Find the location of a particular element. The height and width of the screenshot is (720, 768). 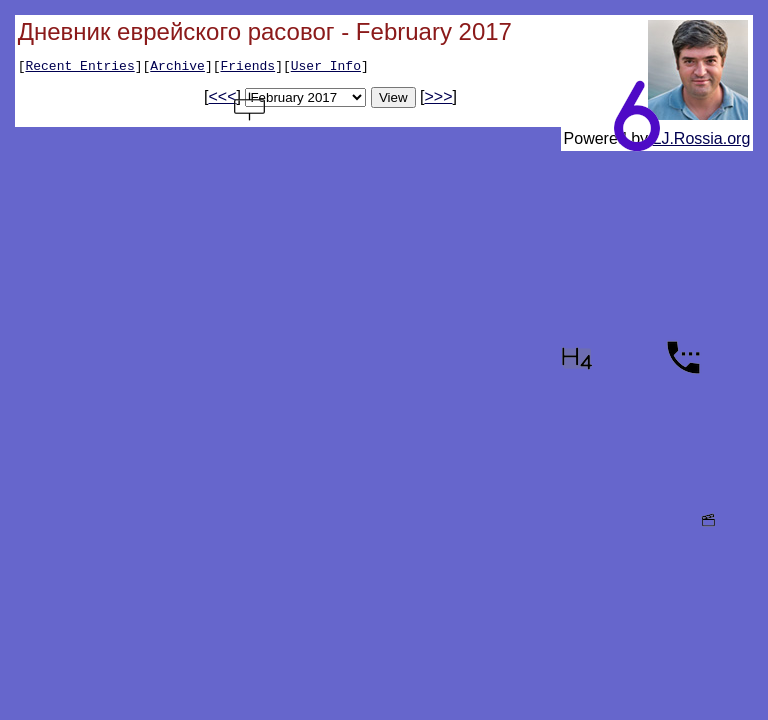

access video or movie content is located at coordinates (708, 520).